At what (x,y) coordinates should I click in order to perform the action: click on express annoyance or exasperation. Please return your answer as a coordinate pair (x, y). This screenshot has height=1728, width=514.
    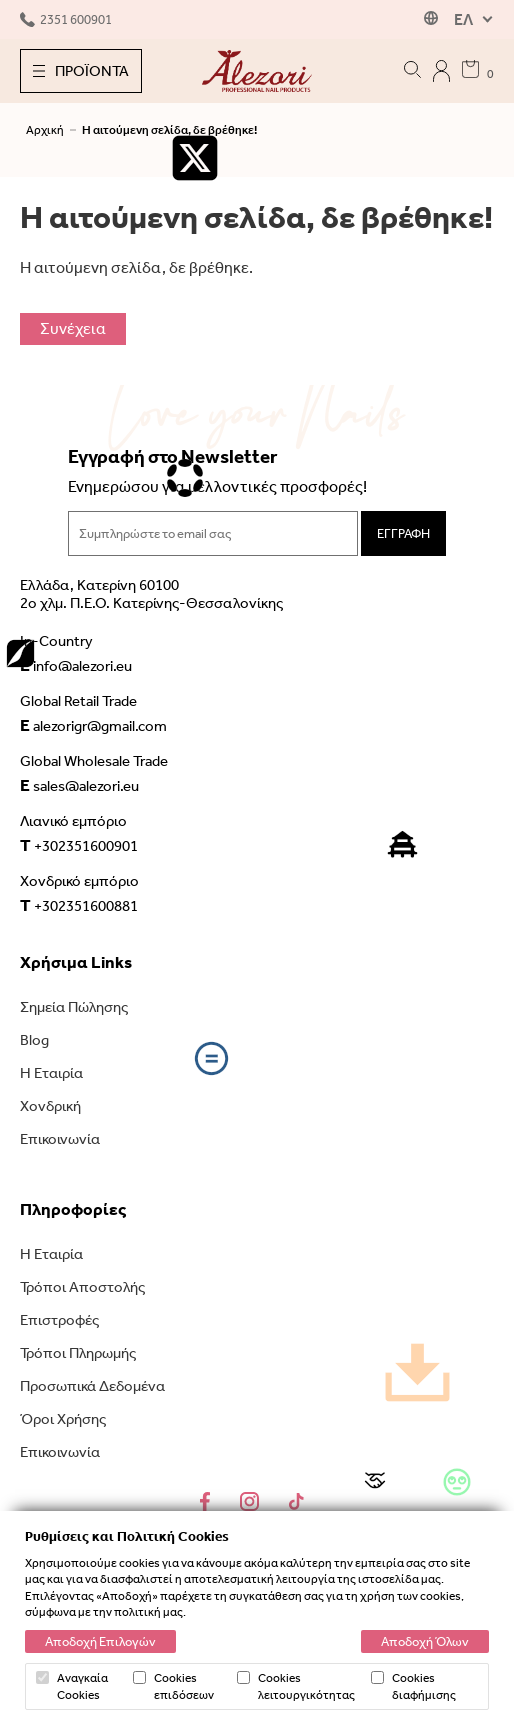
    Looking at the image, I should click on (457, 1482).